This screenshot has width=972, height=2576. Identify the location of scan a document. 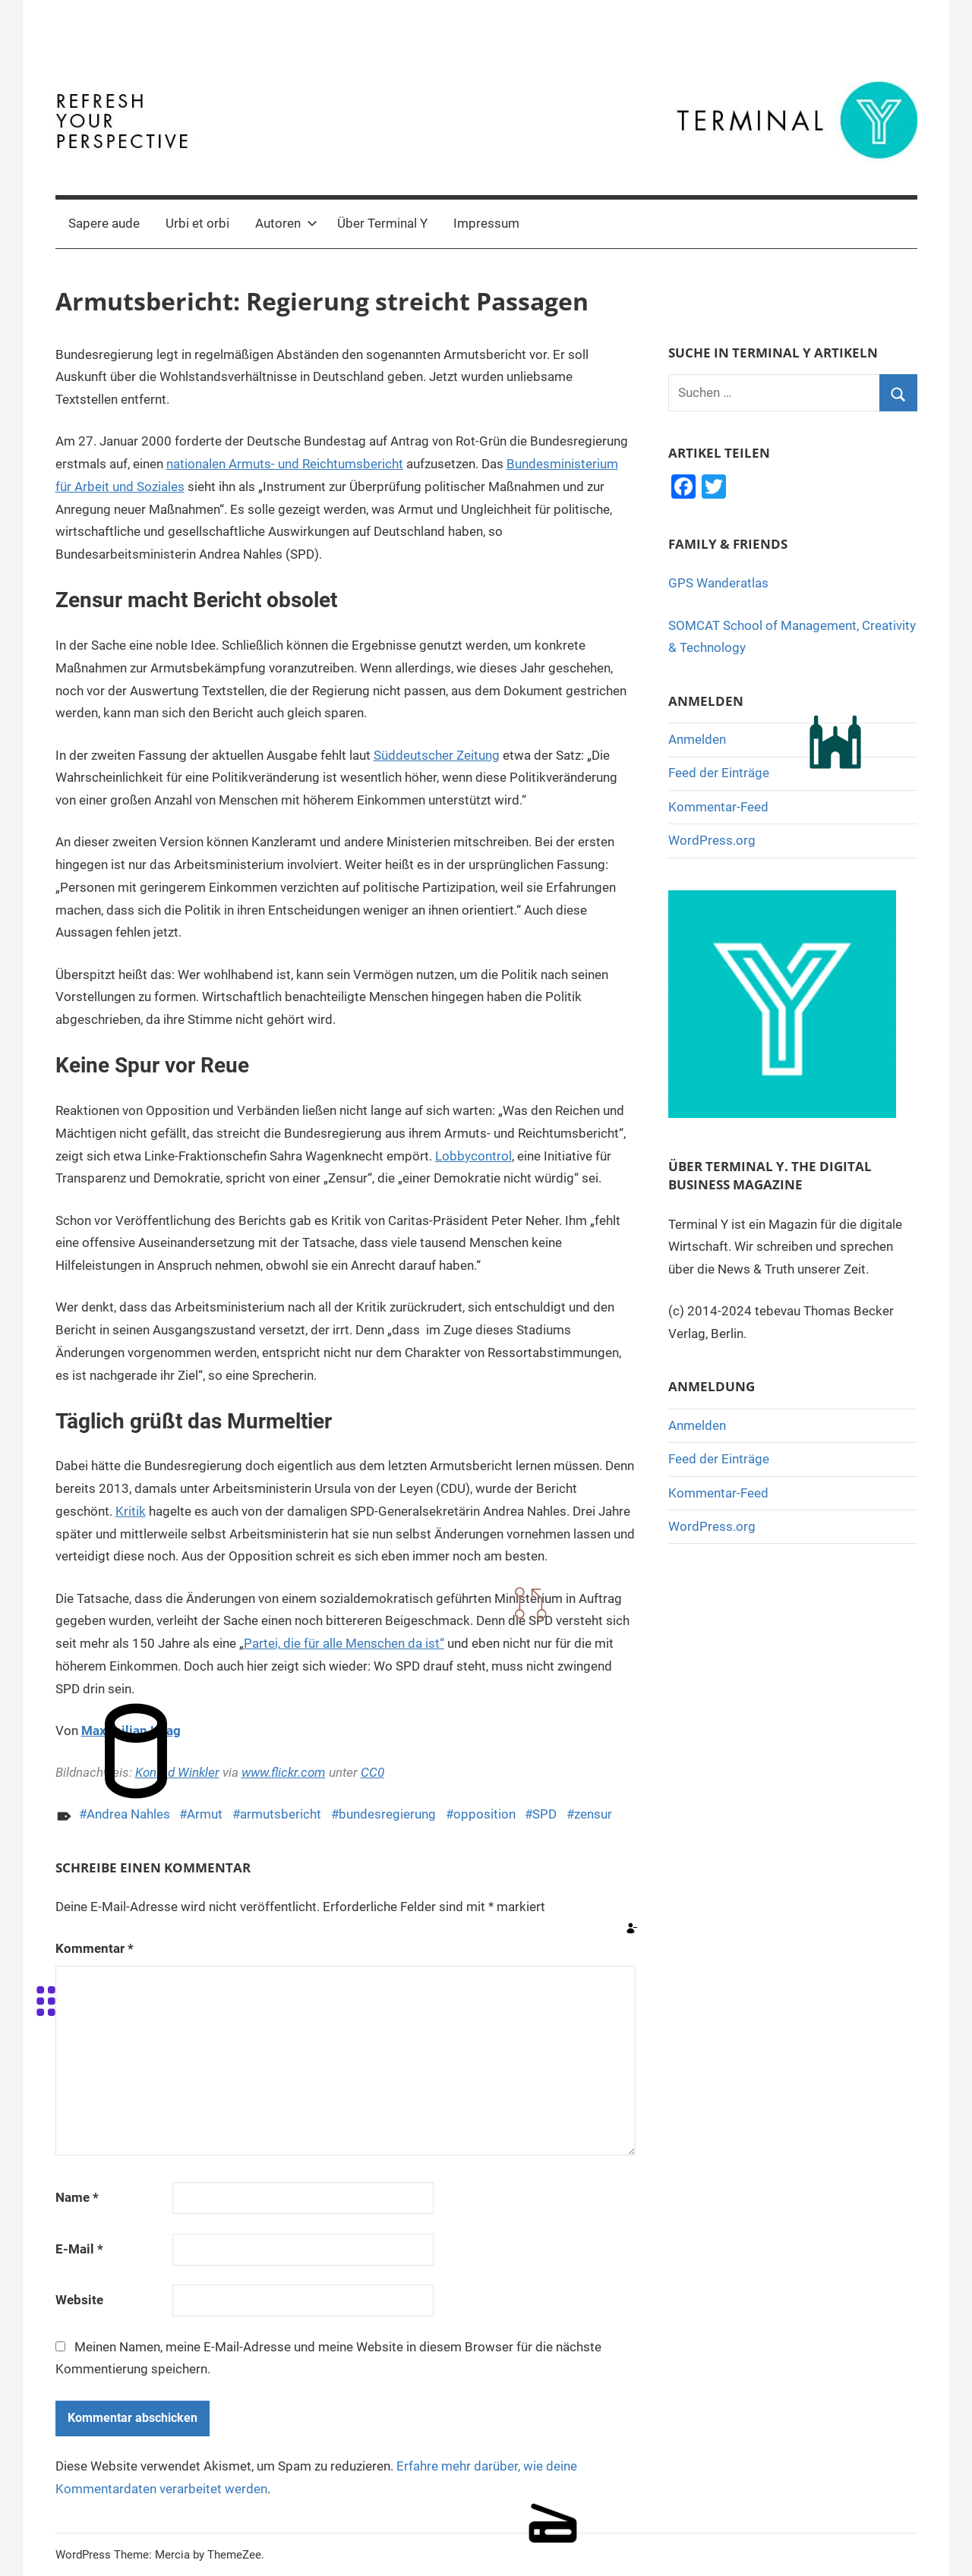
(553, 2521).